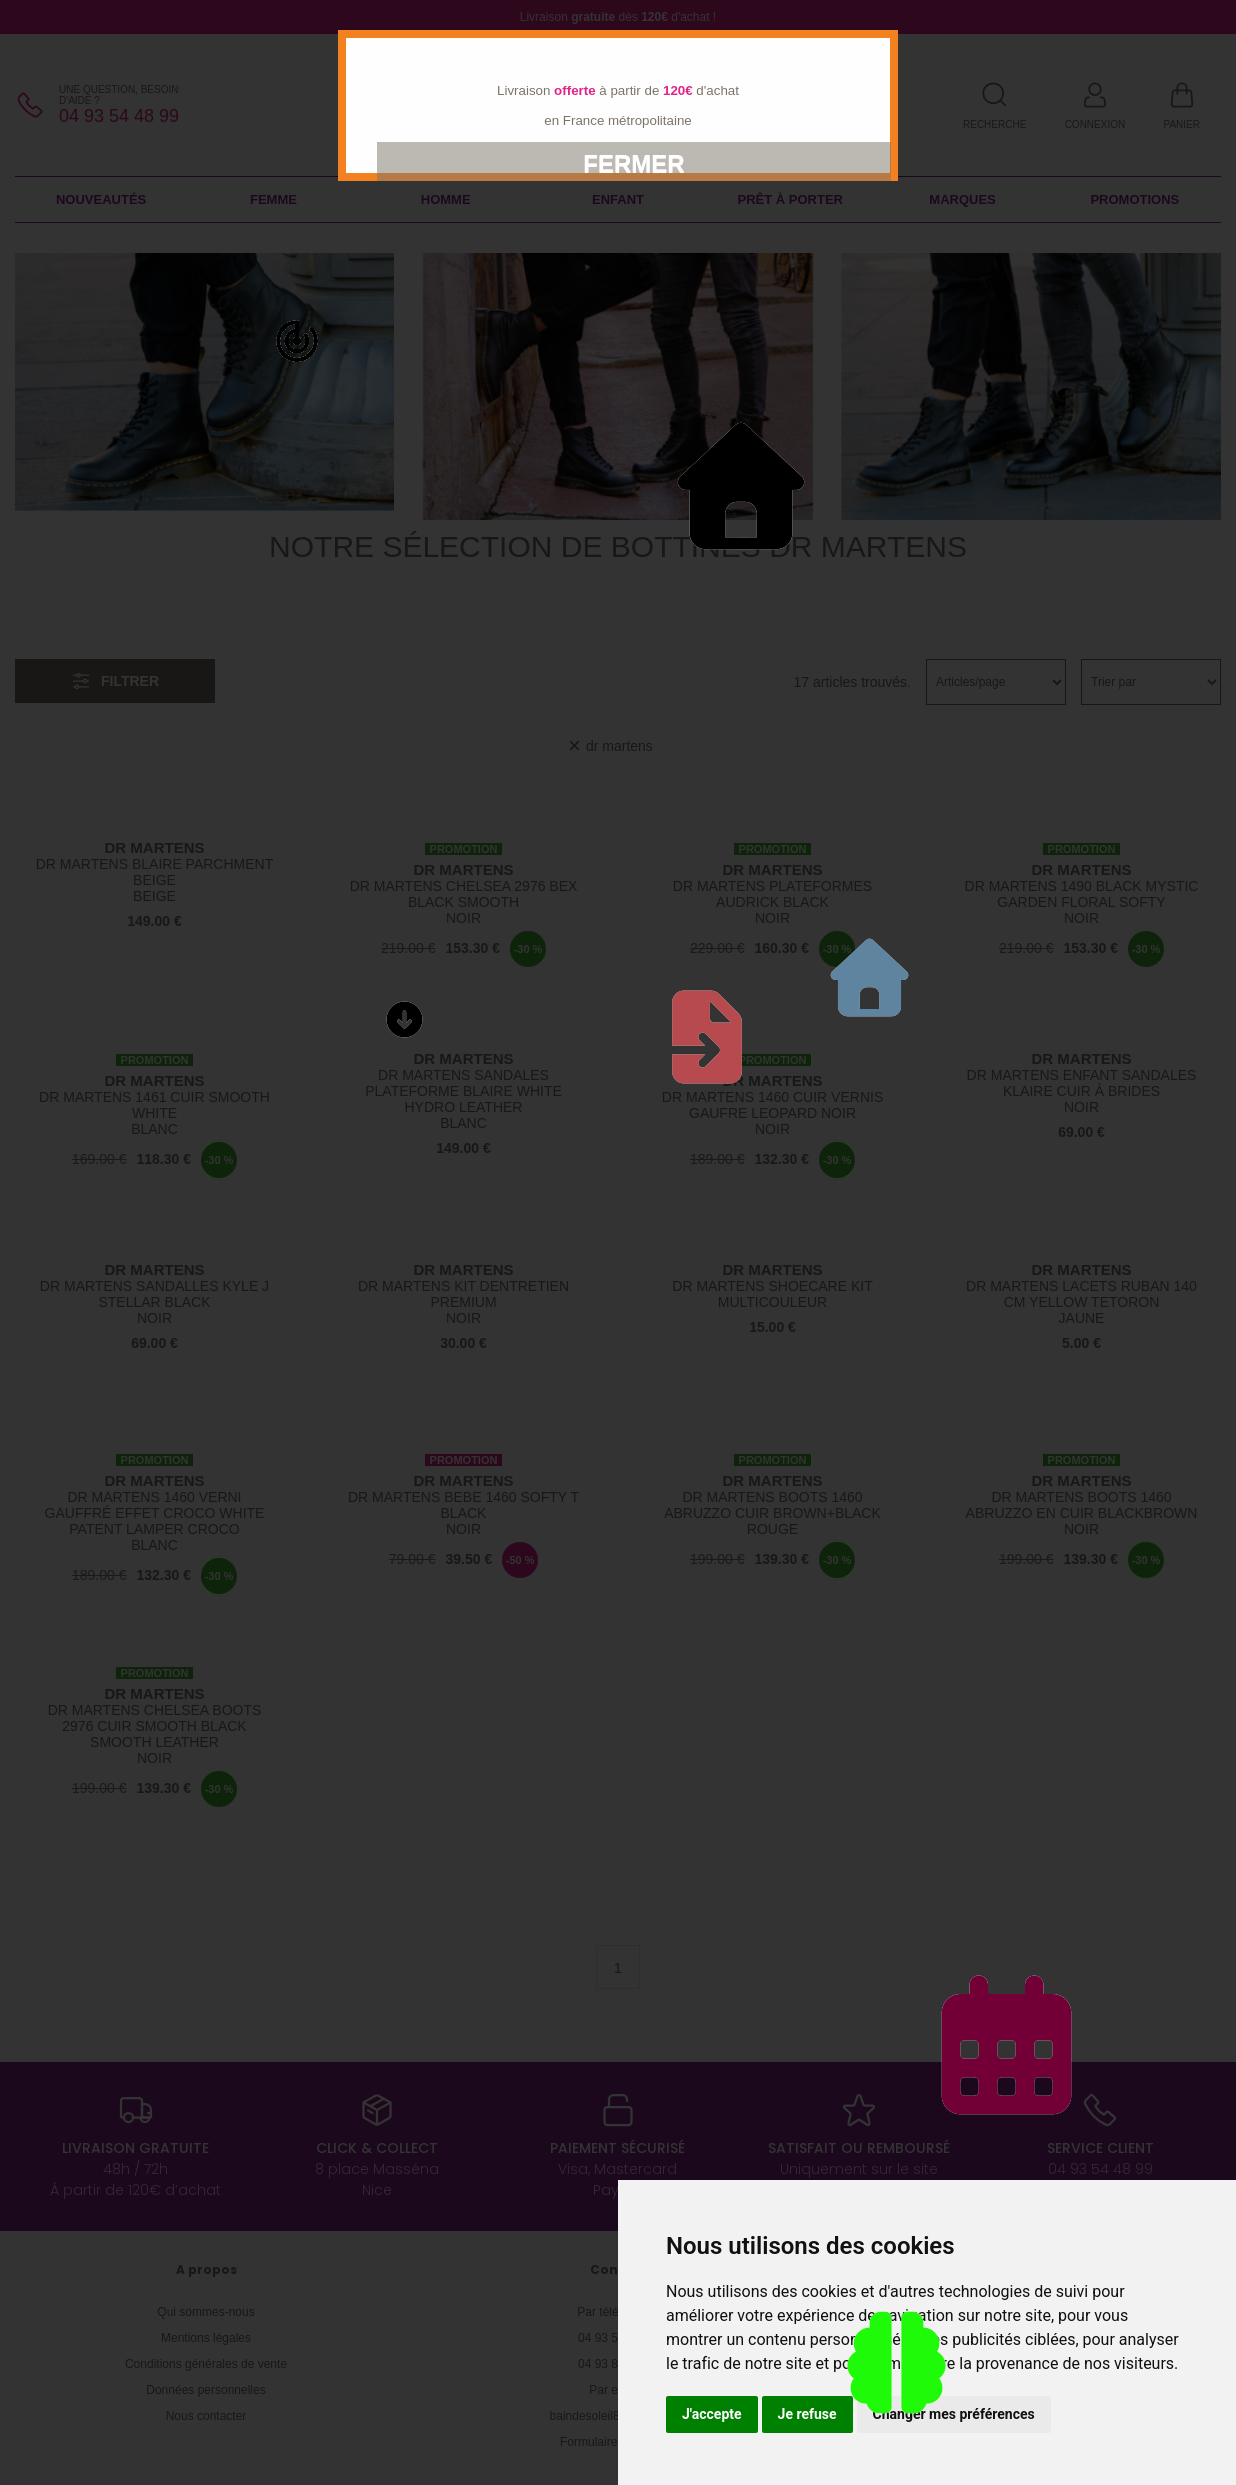 This screenshot has width=1236, height=2485. I want to click on track changes or revisions in a document, so click(297, 341).